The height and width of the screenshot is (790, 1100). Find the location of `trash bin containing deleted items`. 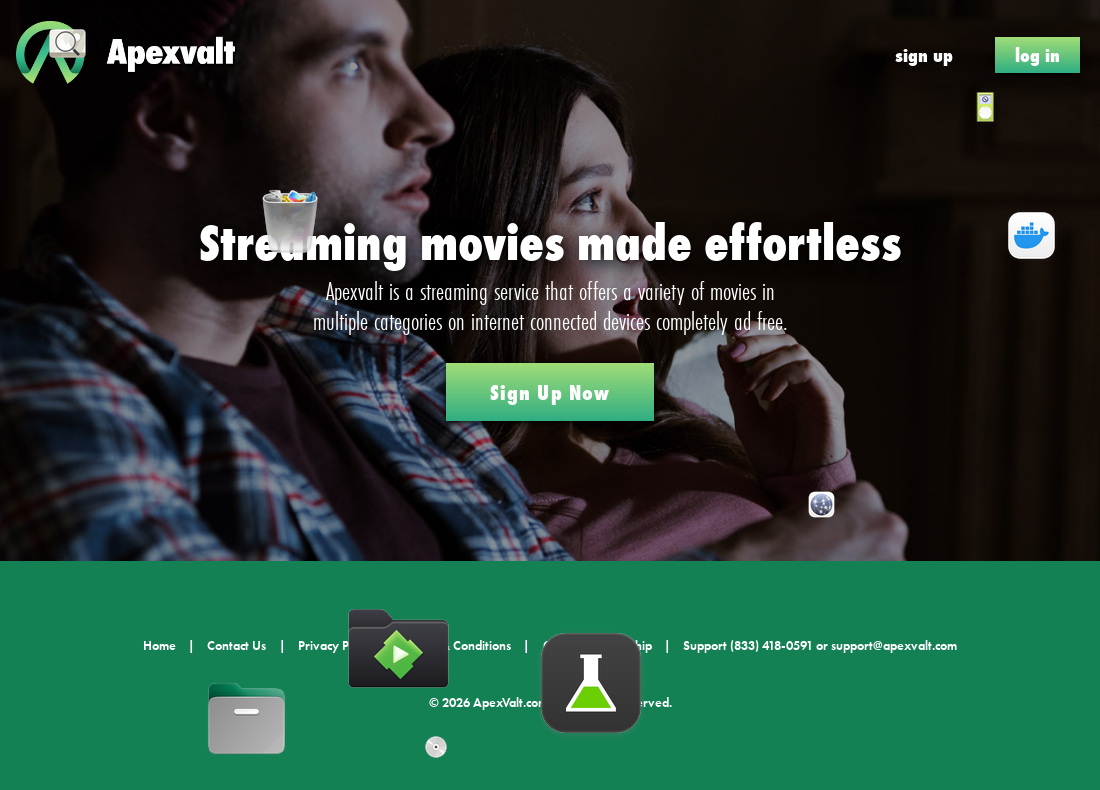

trash bin containing deleted items is located at coordinates (290, 222).